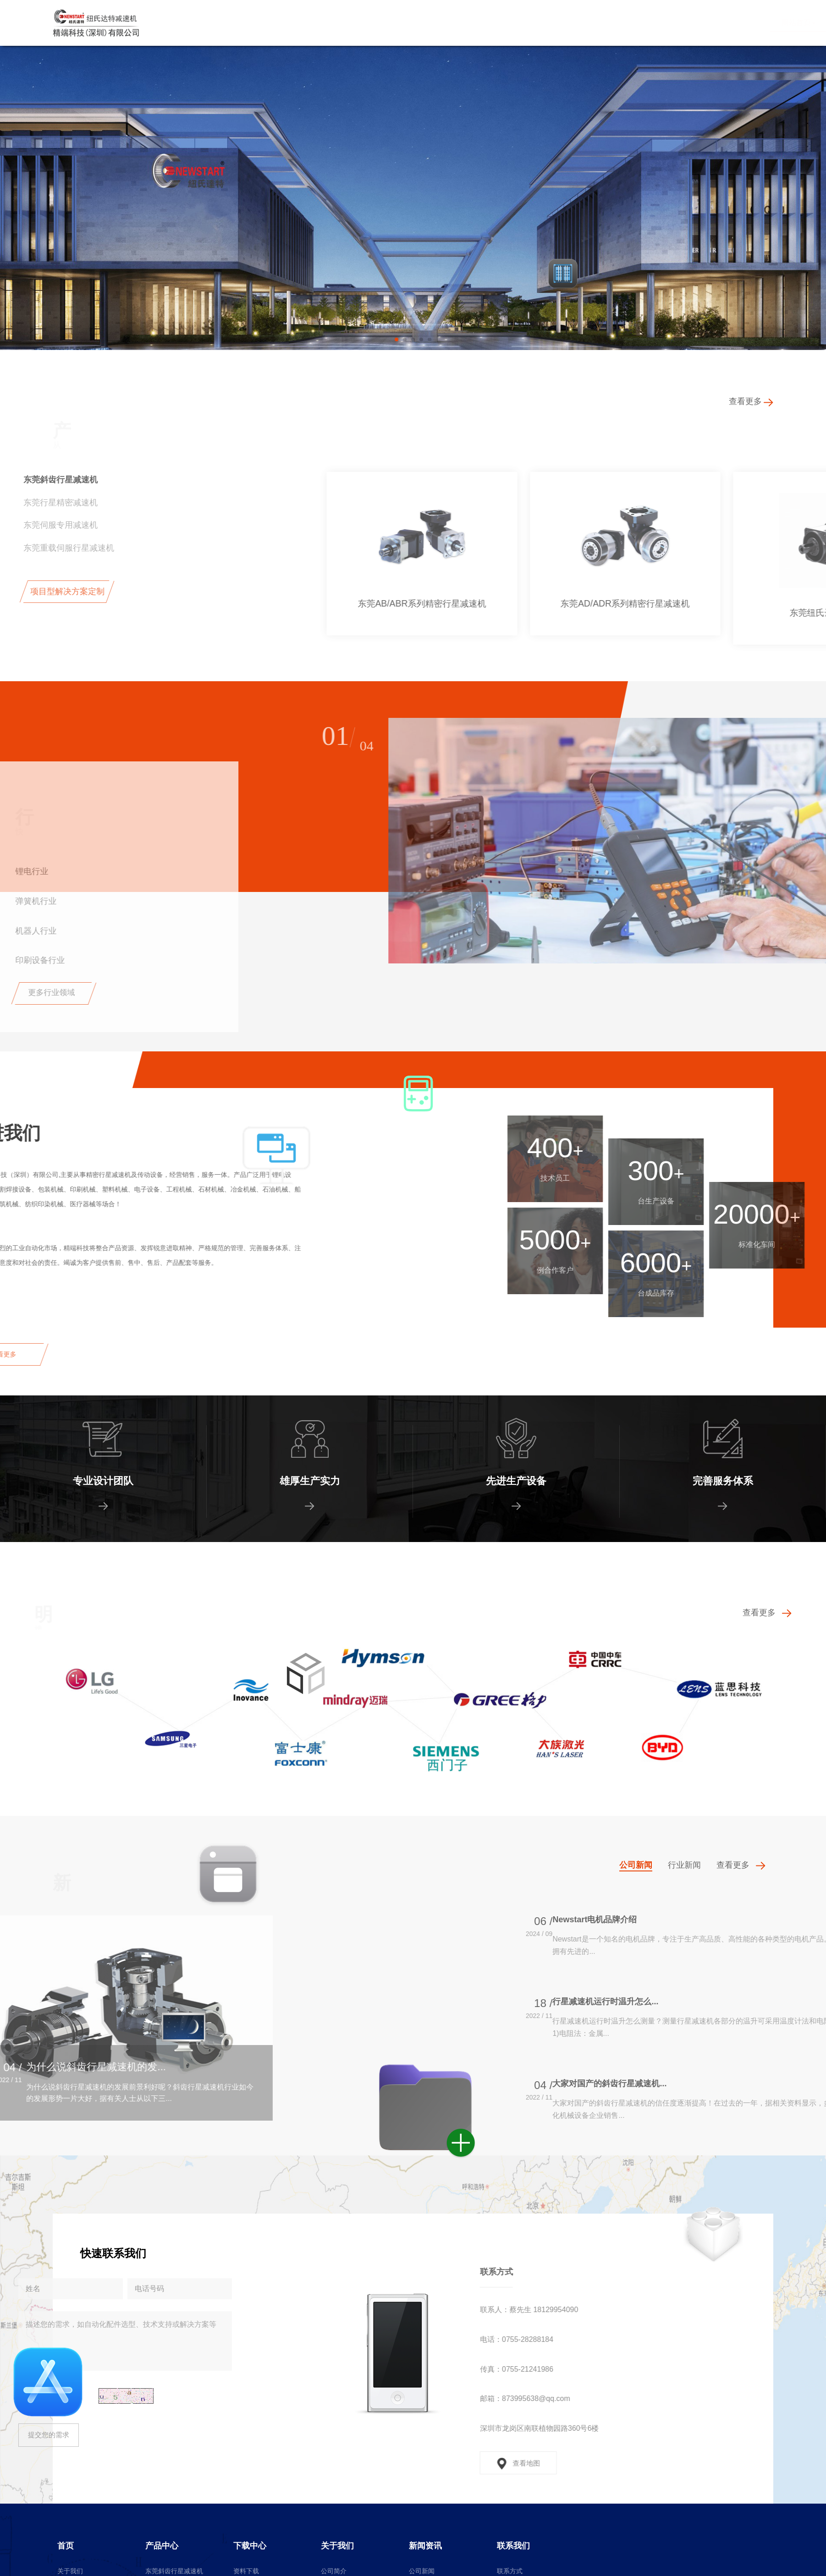 Image resolution: width=826 pixels, height=2576 pixels. I want to click on open virtualization container settings, so click(563, 273).